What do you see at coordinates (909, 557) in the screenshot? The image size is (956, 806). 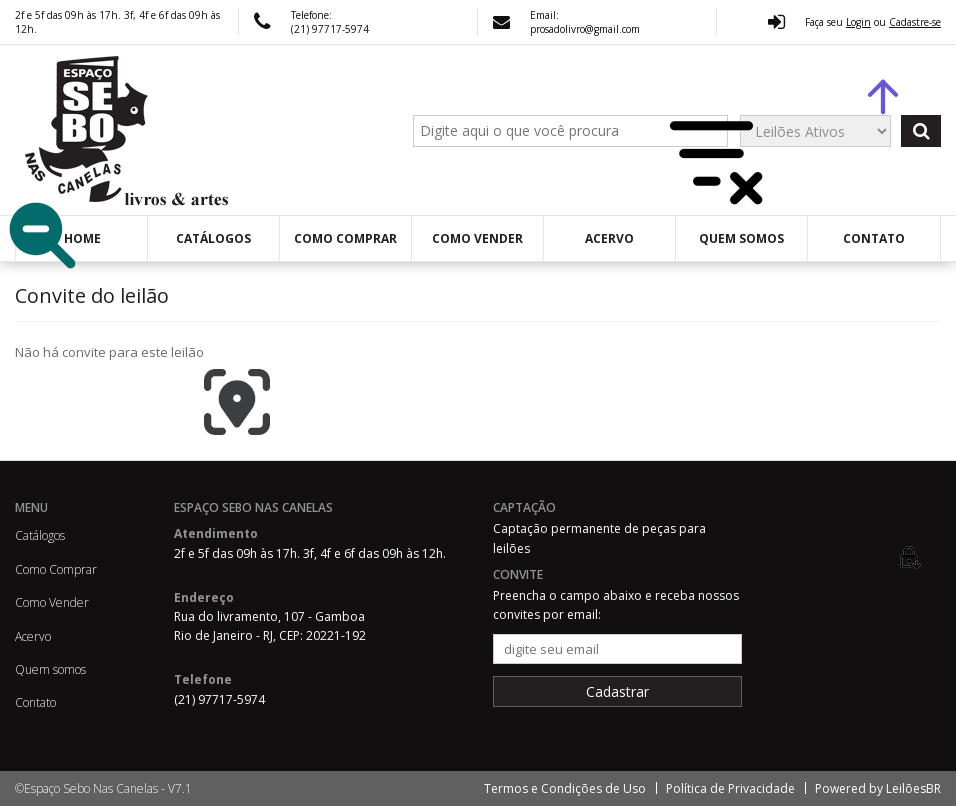 I see `download secure or encrypted content` at bounding box center [909, 557].